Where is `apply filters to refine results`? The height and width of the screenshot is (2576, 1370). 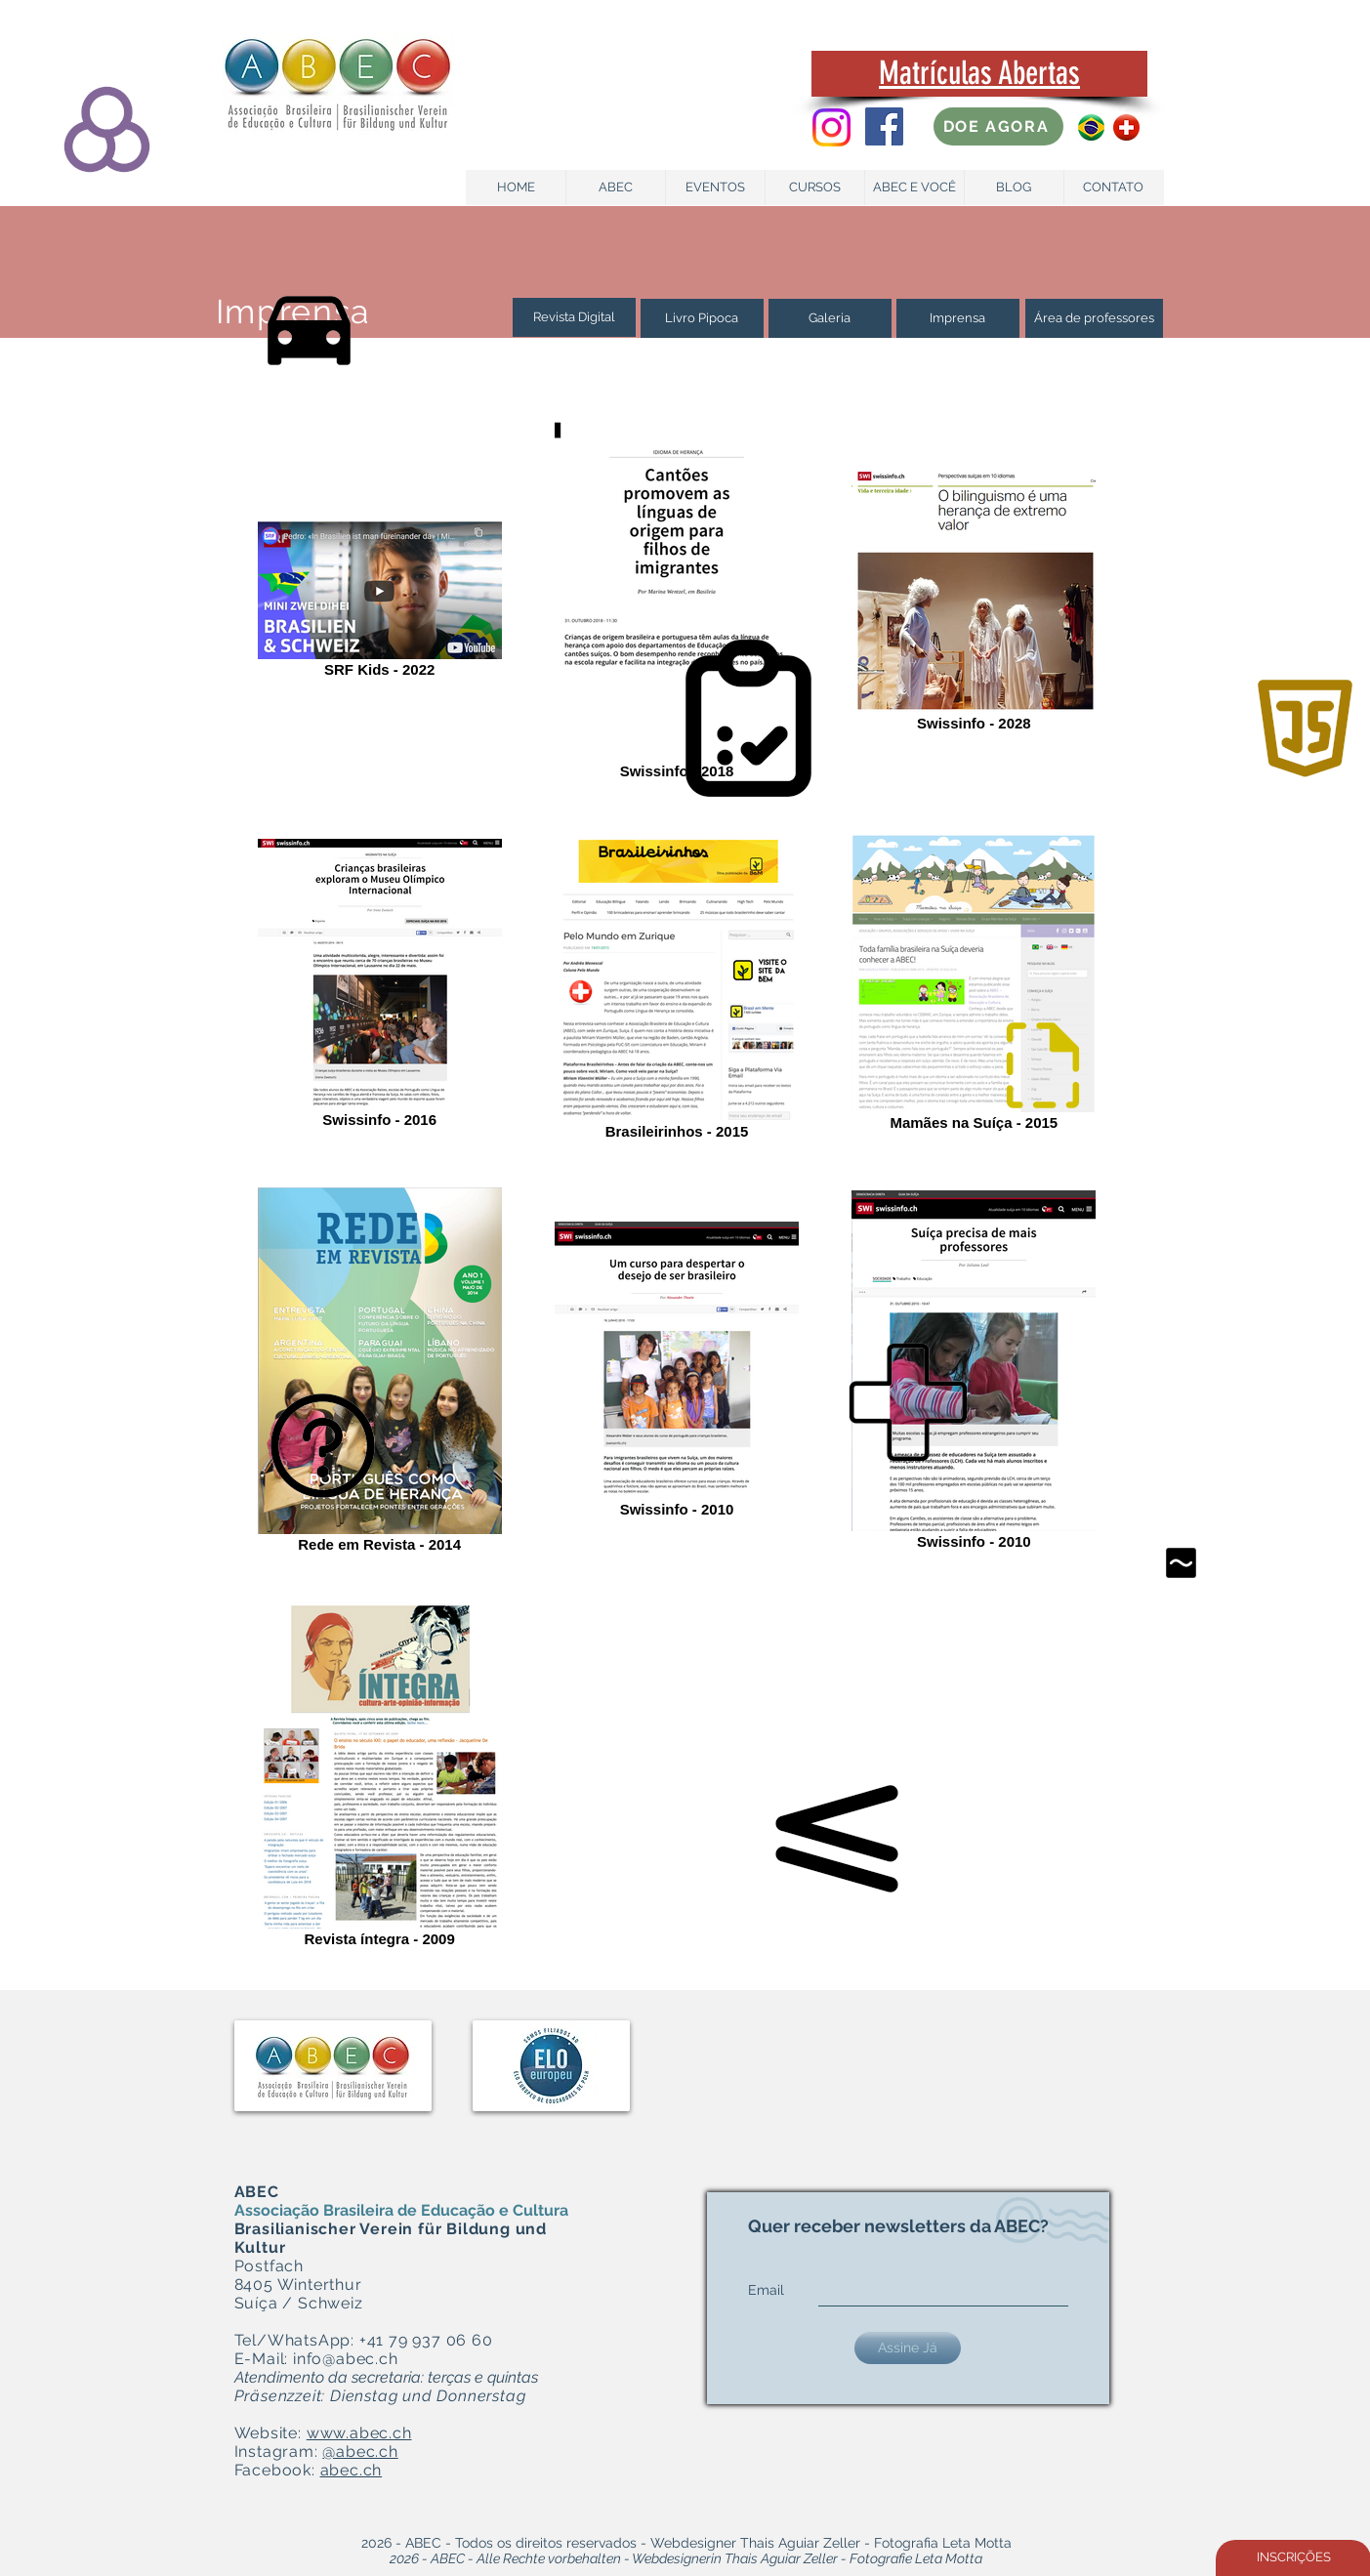
apply filters to refine results is located at coordinates (106, 129).